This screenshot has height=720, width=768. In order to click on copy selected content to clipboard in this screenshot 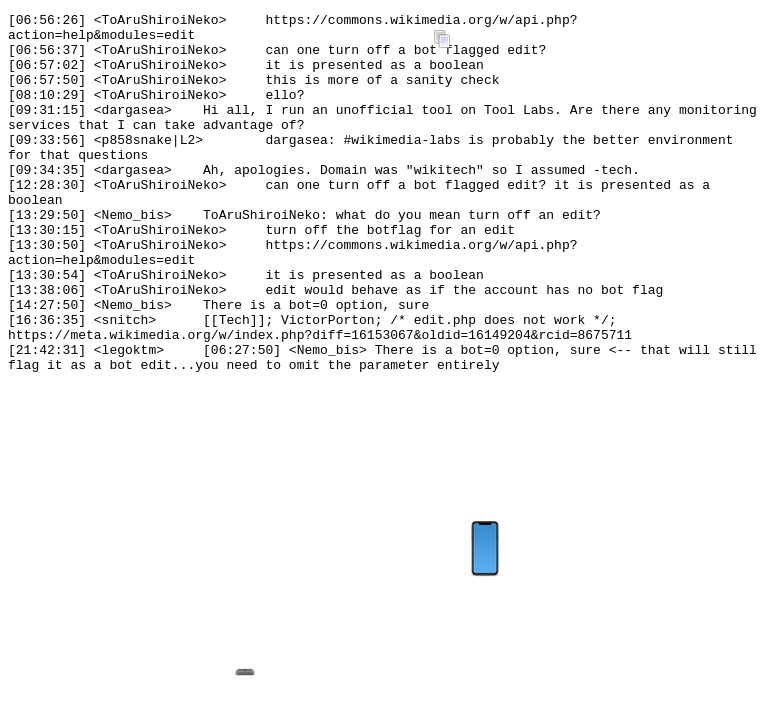, I will do `click(442, 39)`.